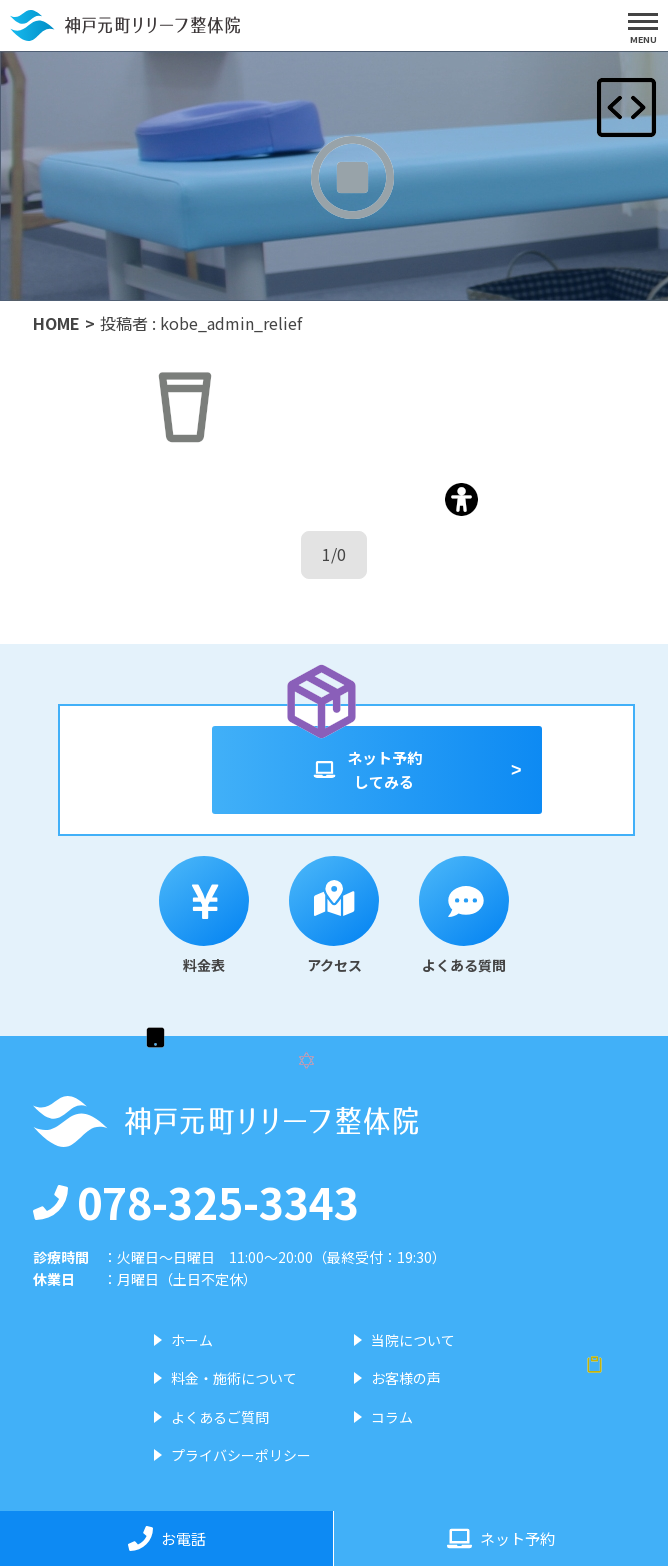  I want to click on tablet device with home button, so click(155, 1037).